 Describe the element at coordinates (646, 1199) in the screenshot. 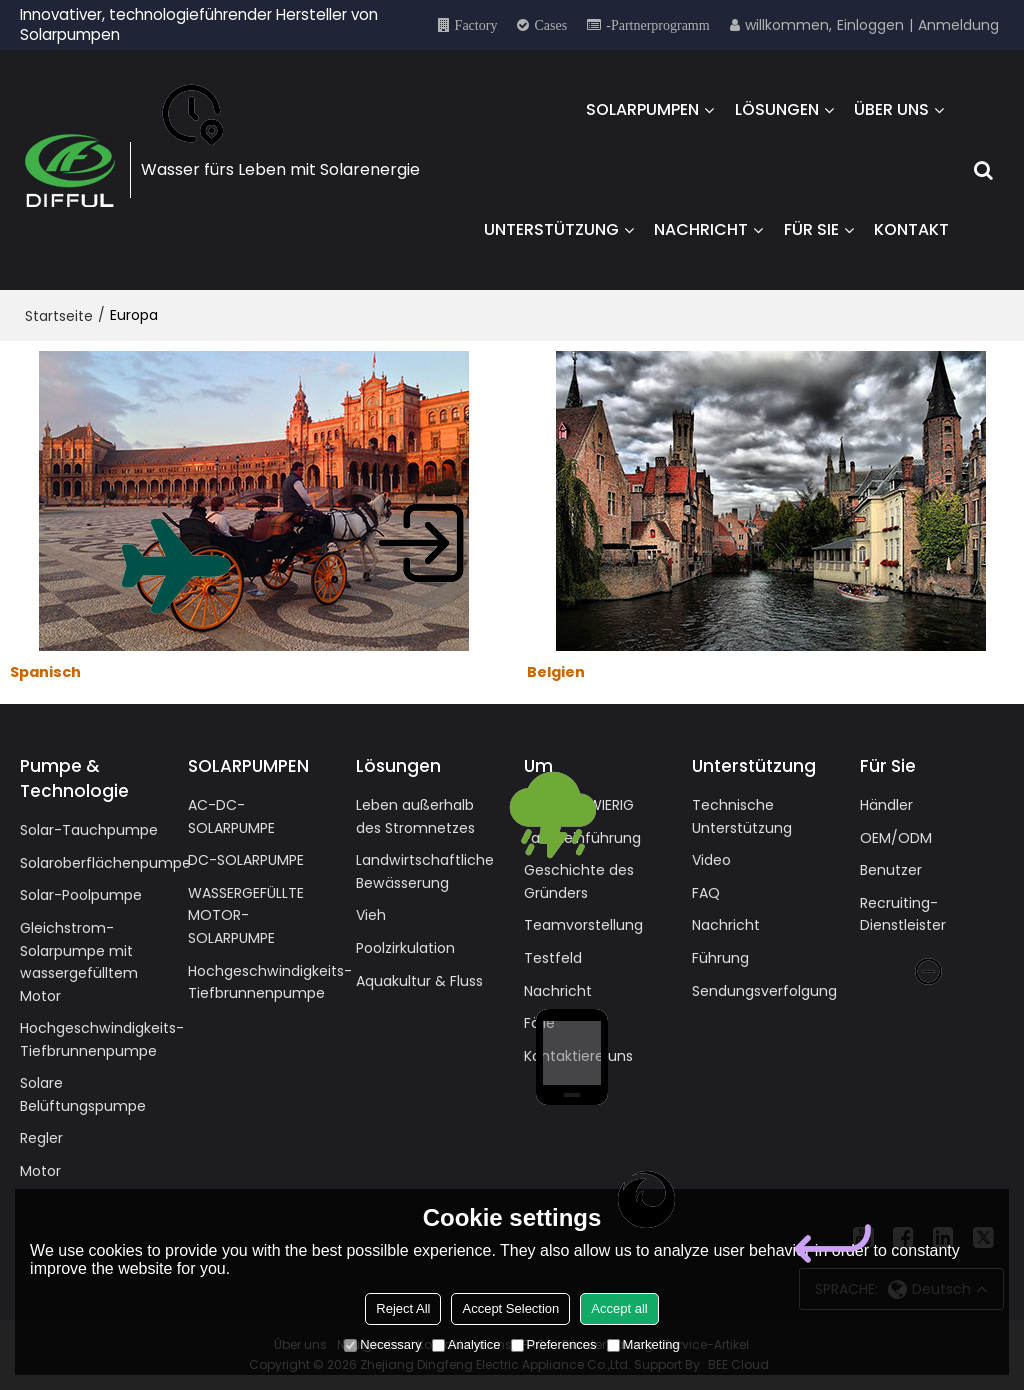

I see `open Firefox browser` at that location.